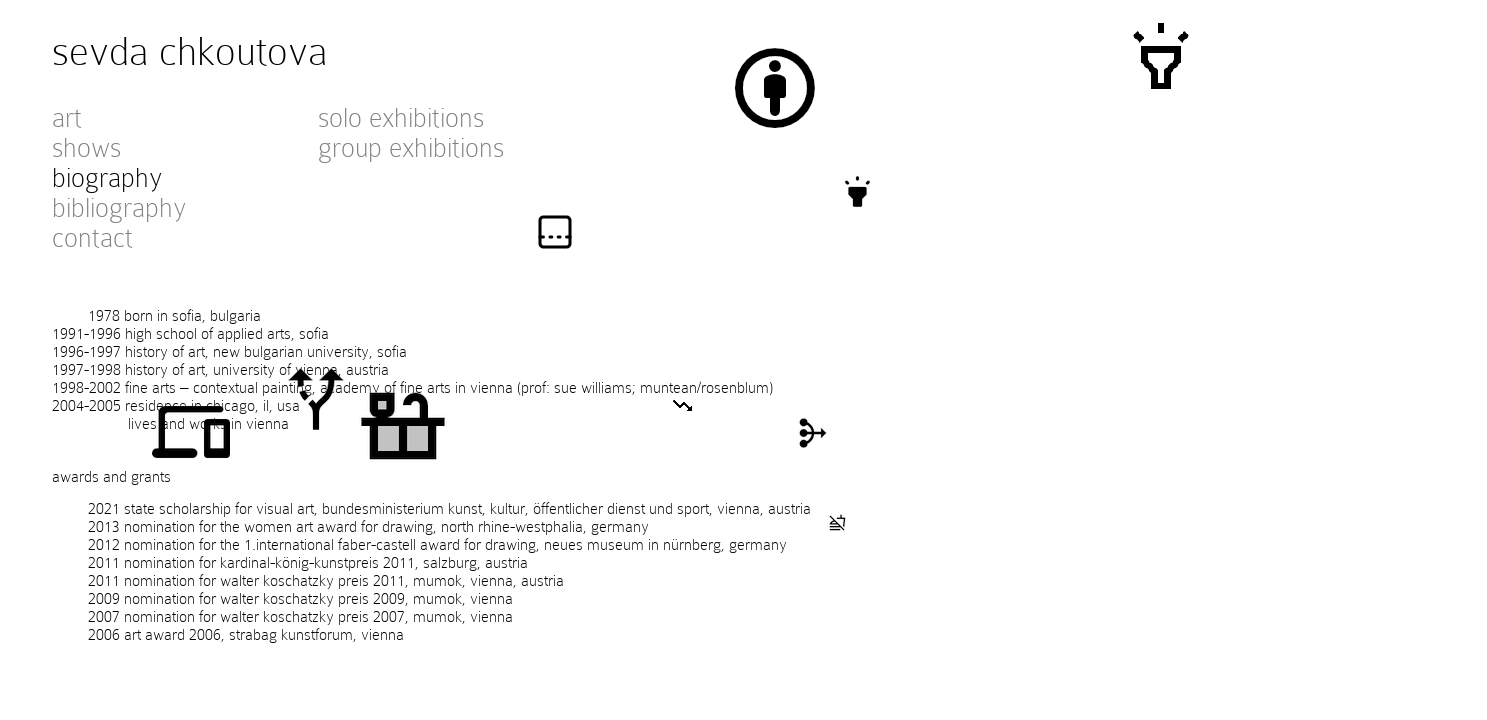 This screenshot has width=1487, height=720. What do you see at coordinates (191, 432) in the screenshot?
I see `connect your phone to another device` at bounding box center [191, 432].